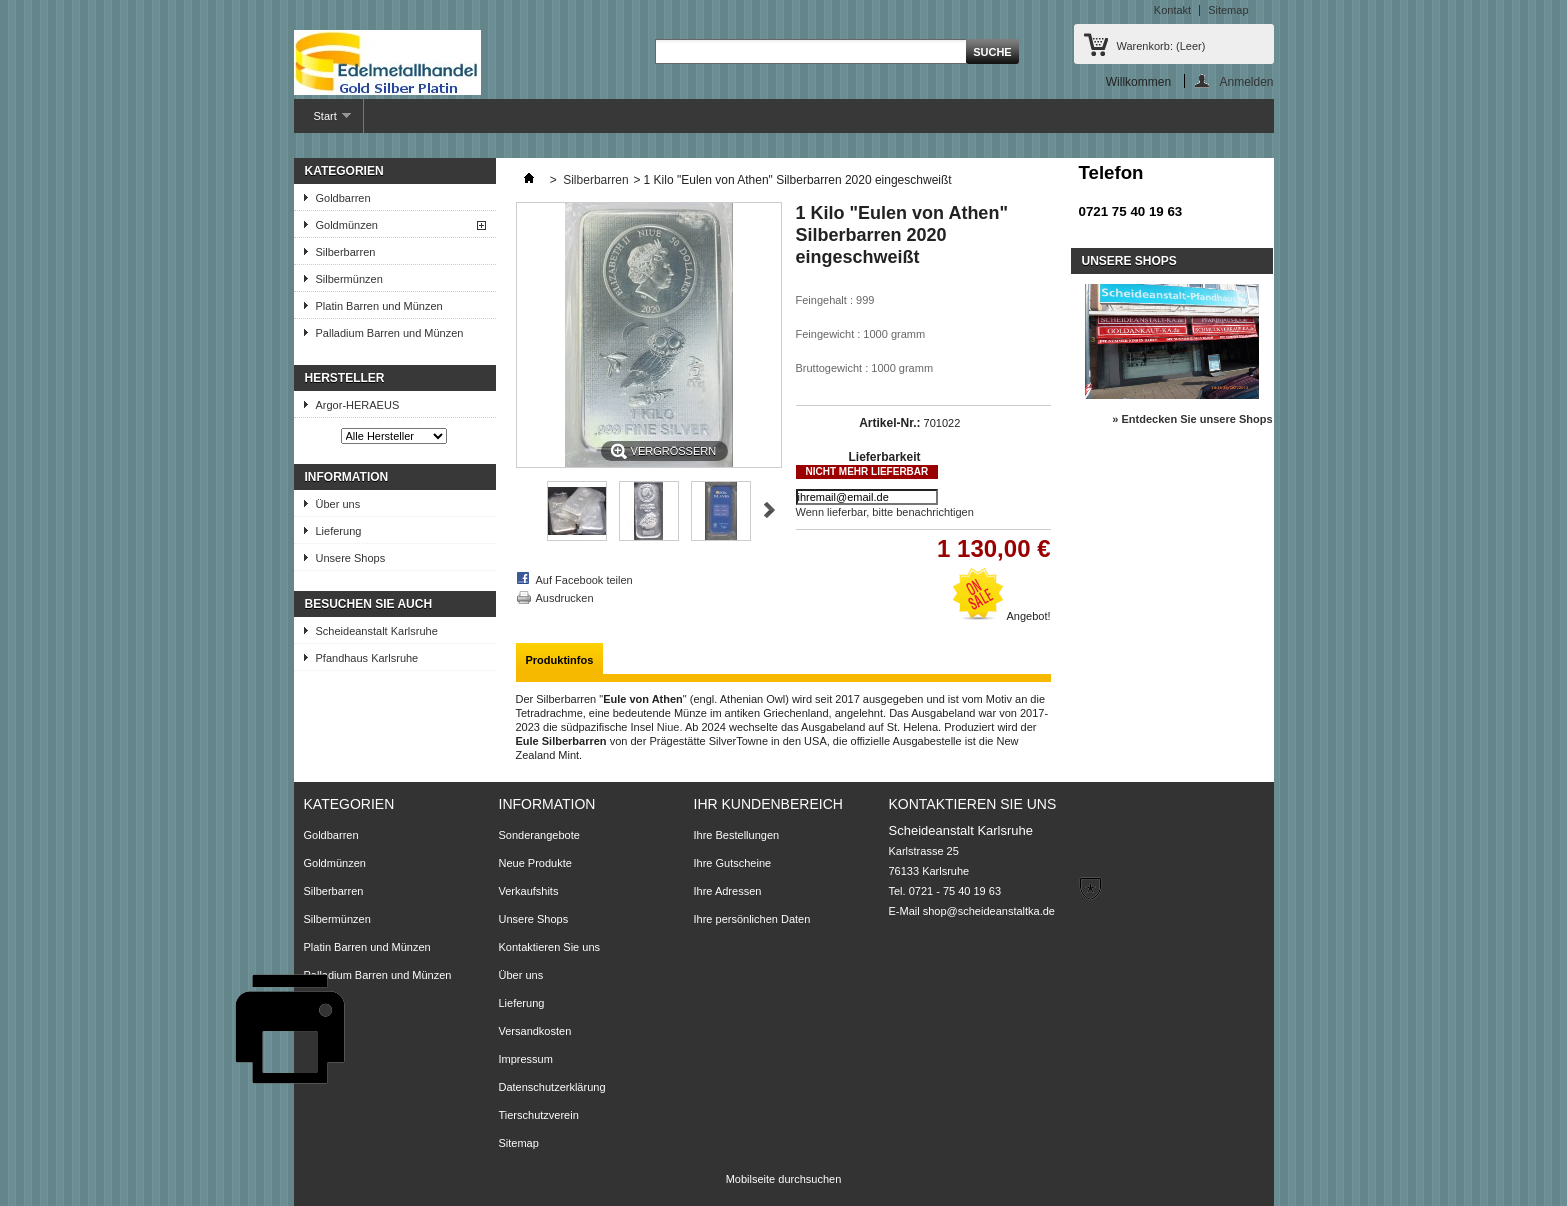 Image resolution: width=1567 pixels, height=1206 pixels. I want to click on indicates premium or verified security status, so click(1090, 887).